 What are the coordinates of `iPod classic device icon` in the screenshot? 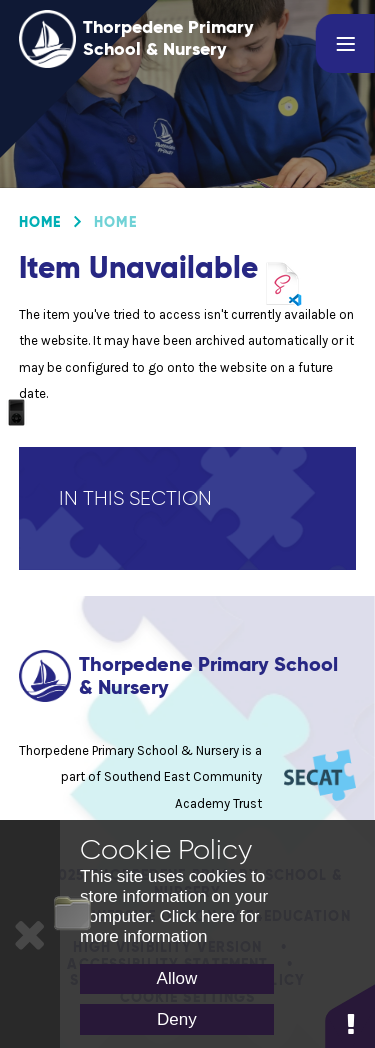 It's located at (16, 412).